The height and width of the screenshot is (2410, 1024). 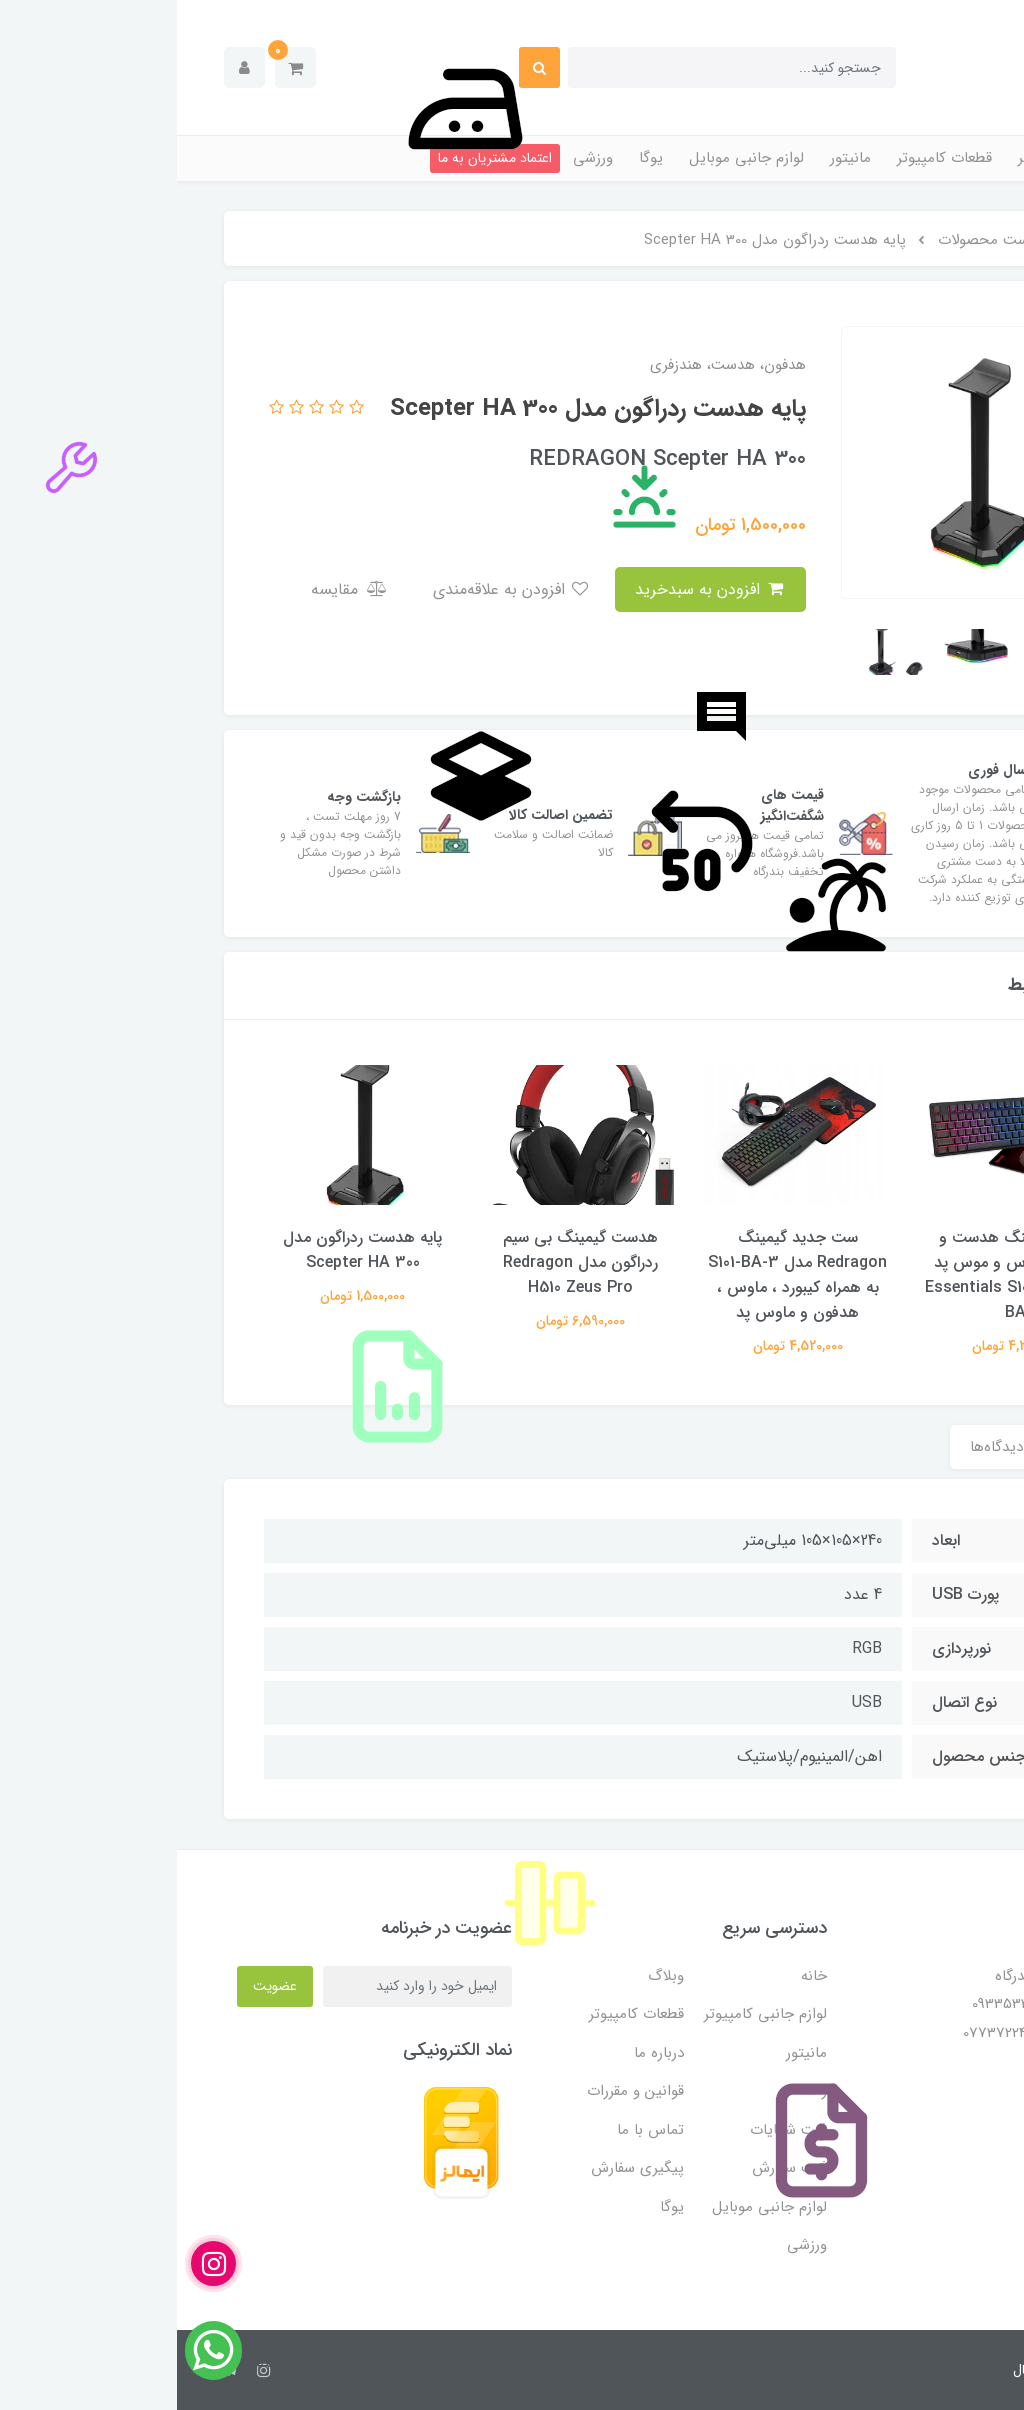 What do you see at coordinates (836, 905) in the screenshot?
I see `view tropical or vacation-related content` at bounding box center [836, 905].